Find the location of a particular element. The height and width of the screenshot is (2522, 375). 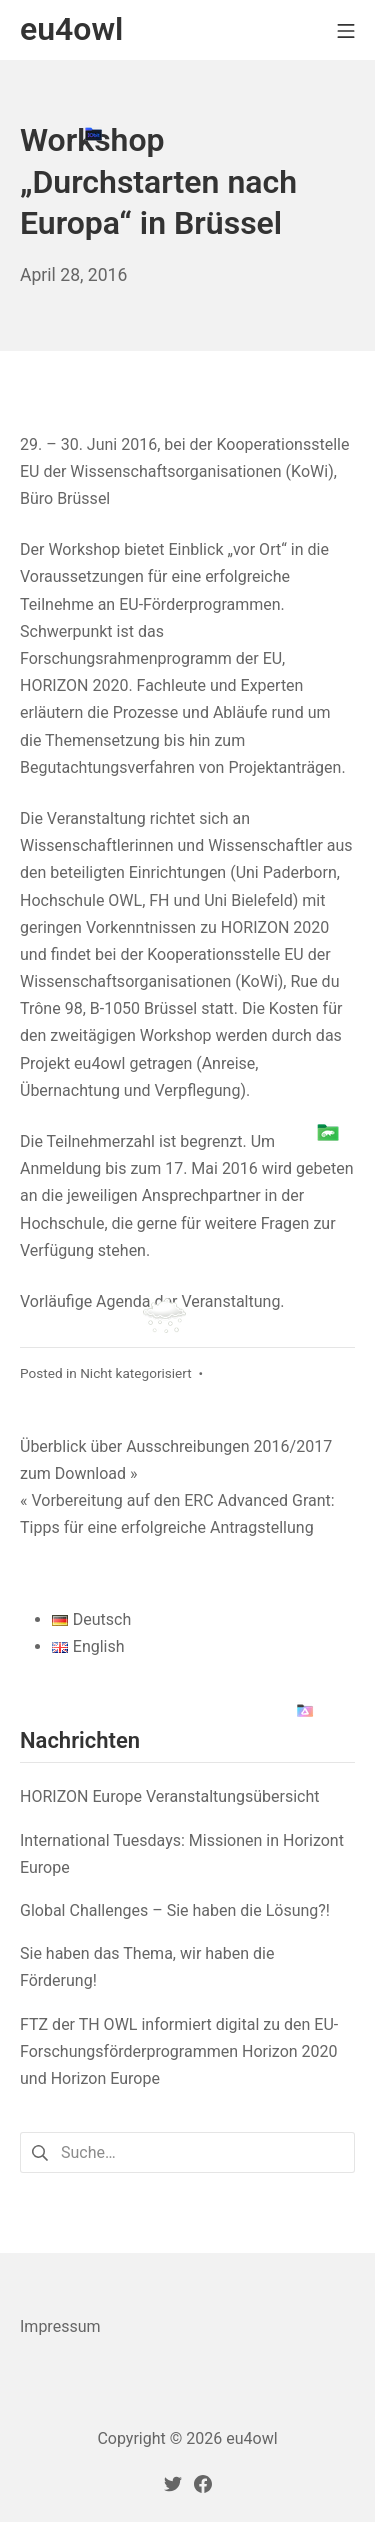

open the openSUSE linux files folder is located at coordinates (328, 1133).